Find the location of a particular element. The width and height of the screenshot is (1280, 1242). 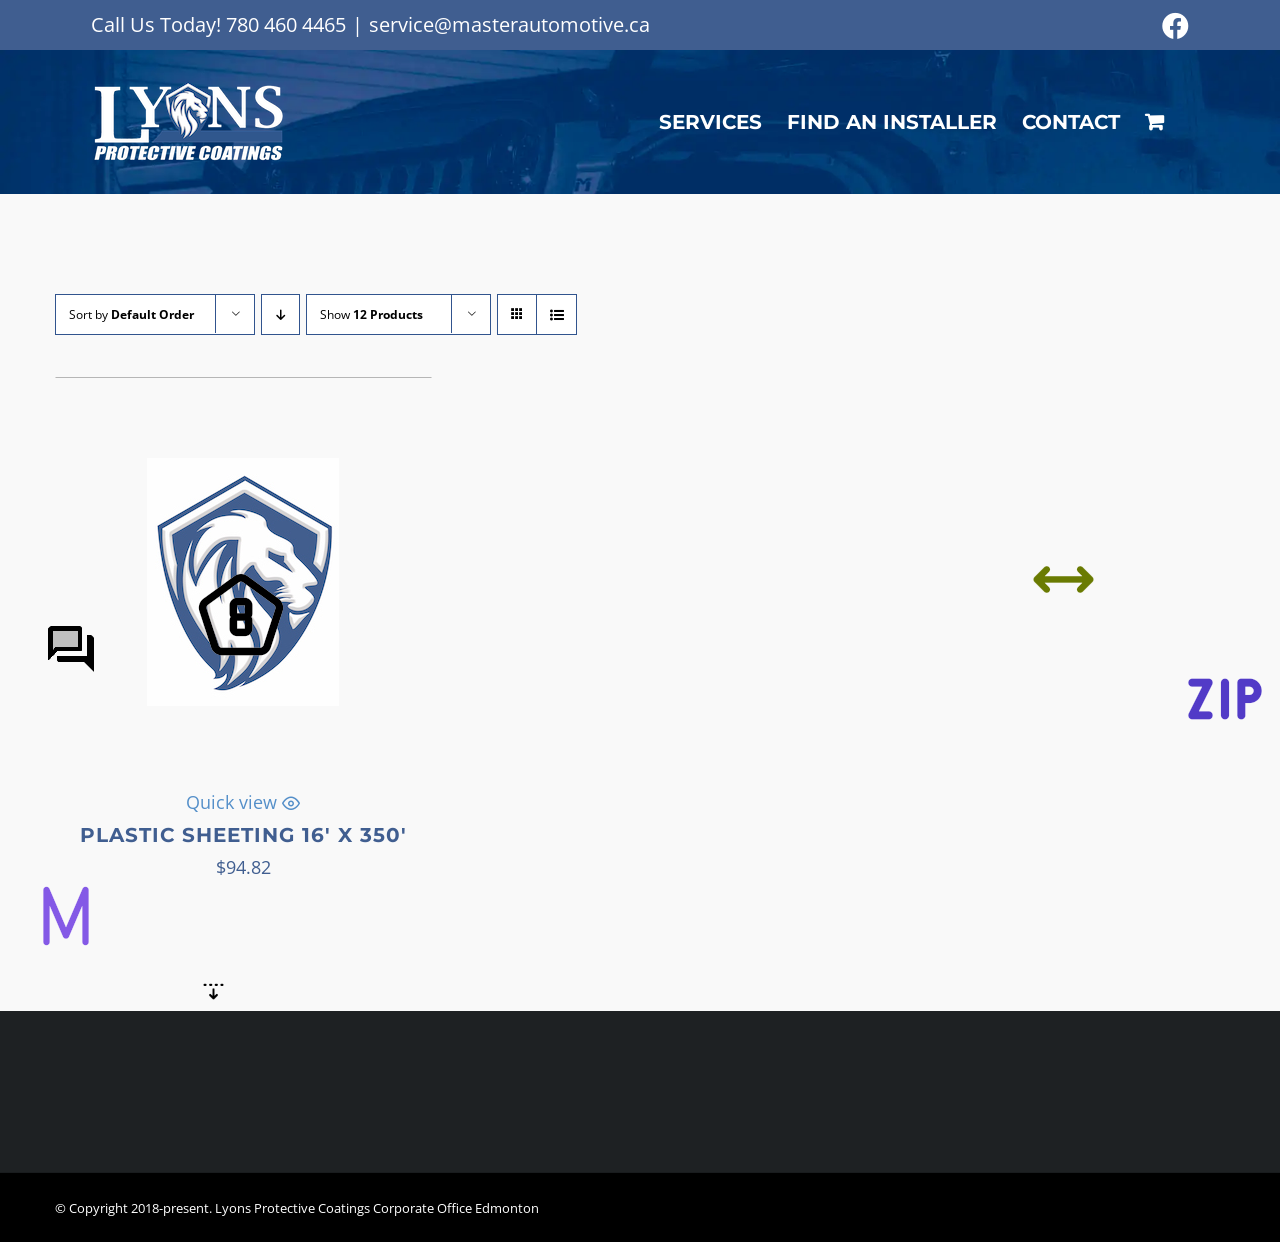

expand collapsed content below is located at coordinates (213, 990).